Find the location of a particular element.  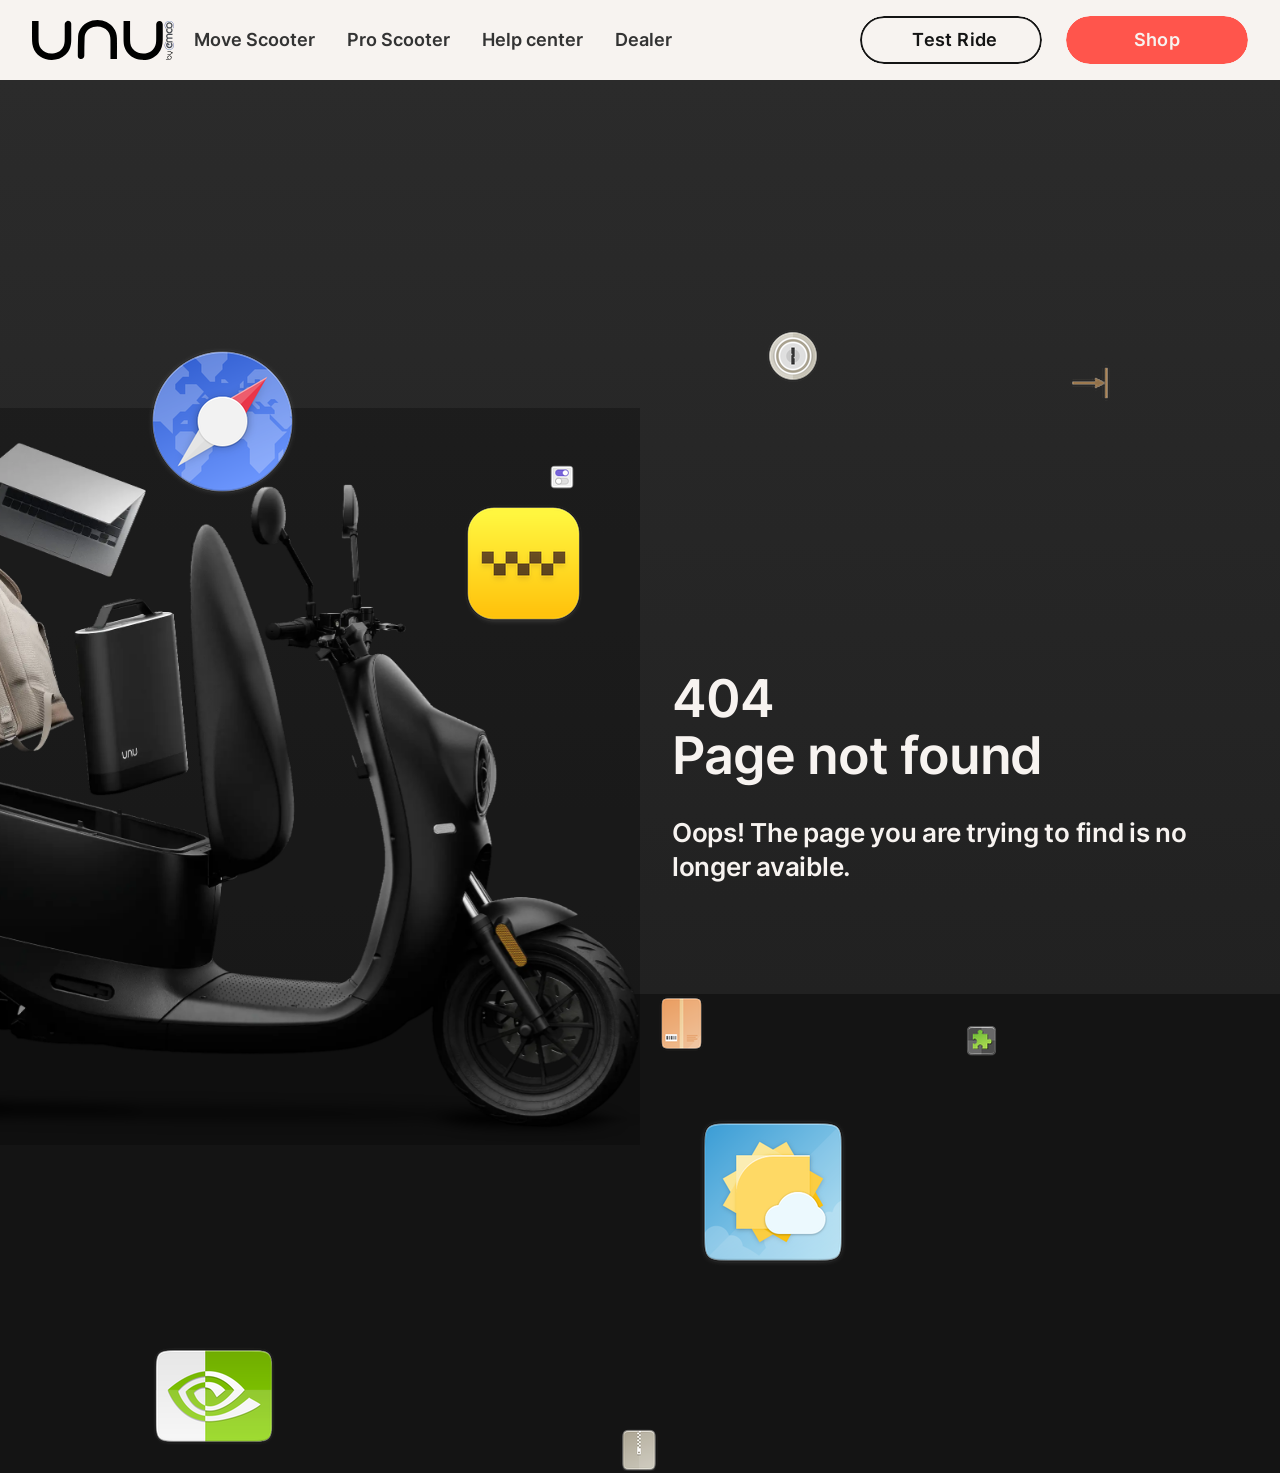

open desktop preferences or settings is located at coordinates (562, 477).